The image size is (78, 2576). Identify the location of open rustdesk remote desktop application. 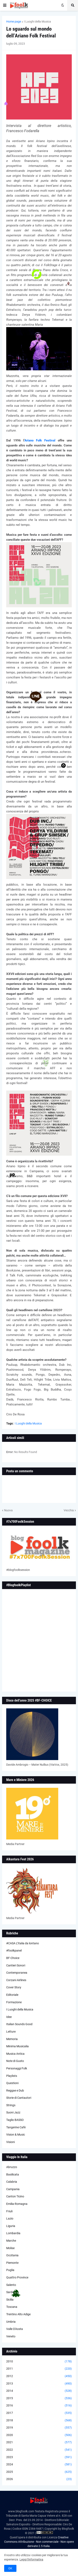
(37, 274).